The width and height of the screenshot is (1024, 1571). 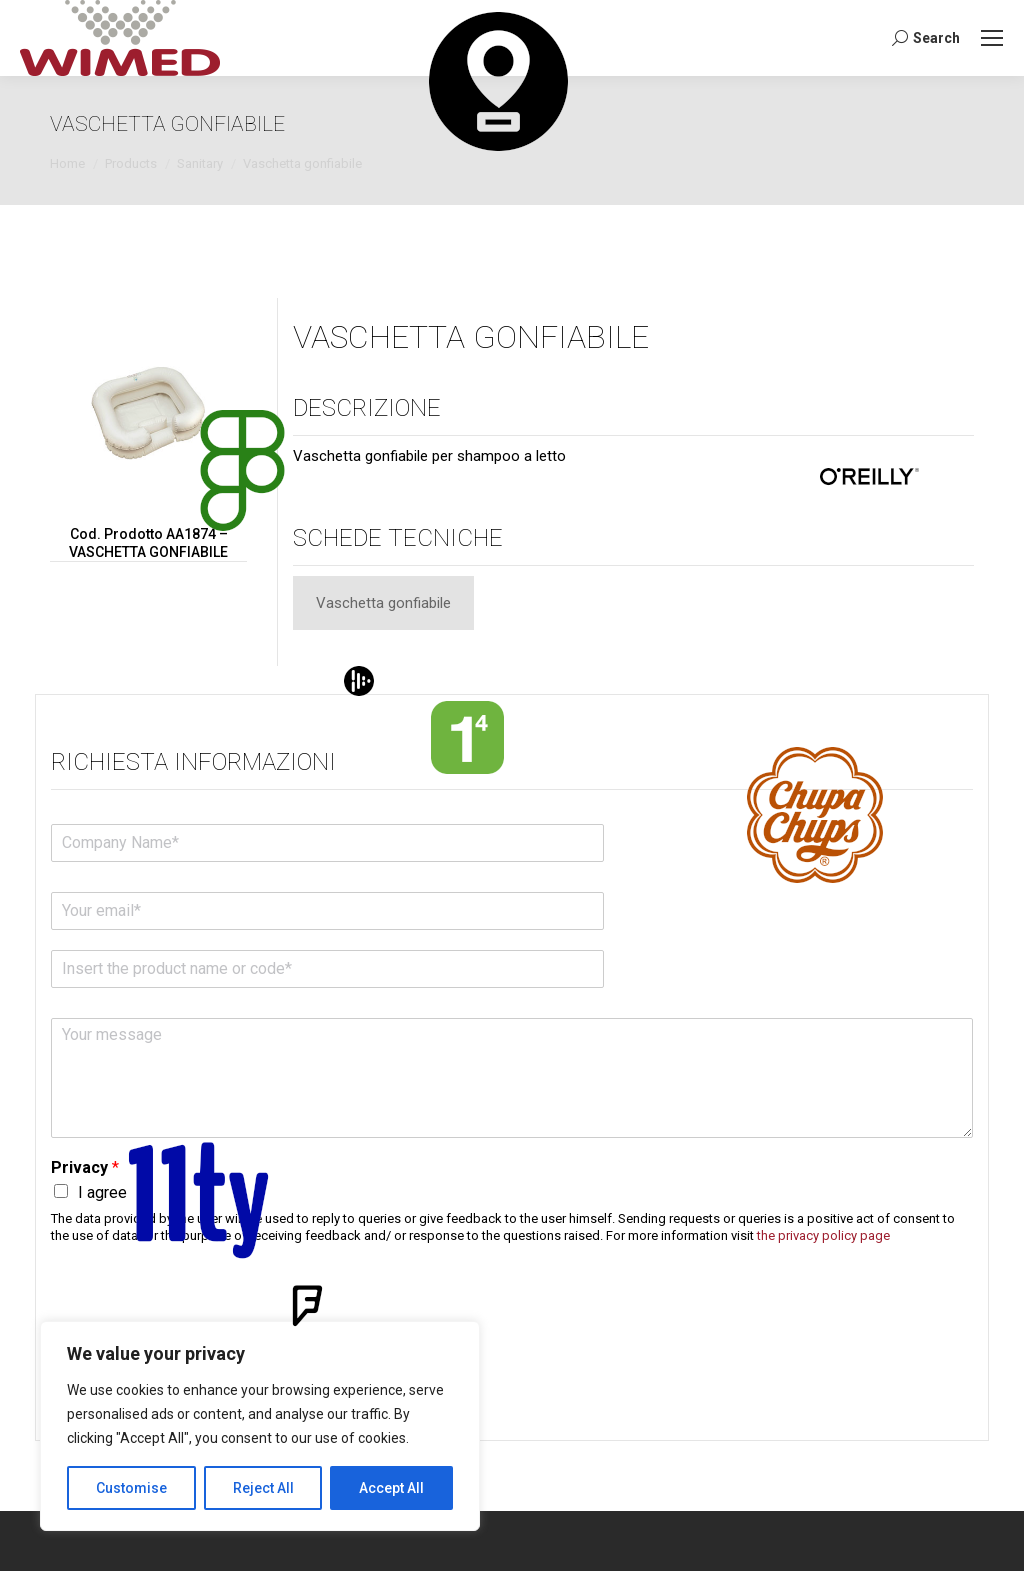 What do you see at coordinates (815, 815) in the screenshot?
I see `chupa chups brand logo` at bounding box center [815, 815].